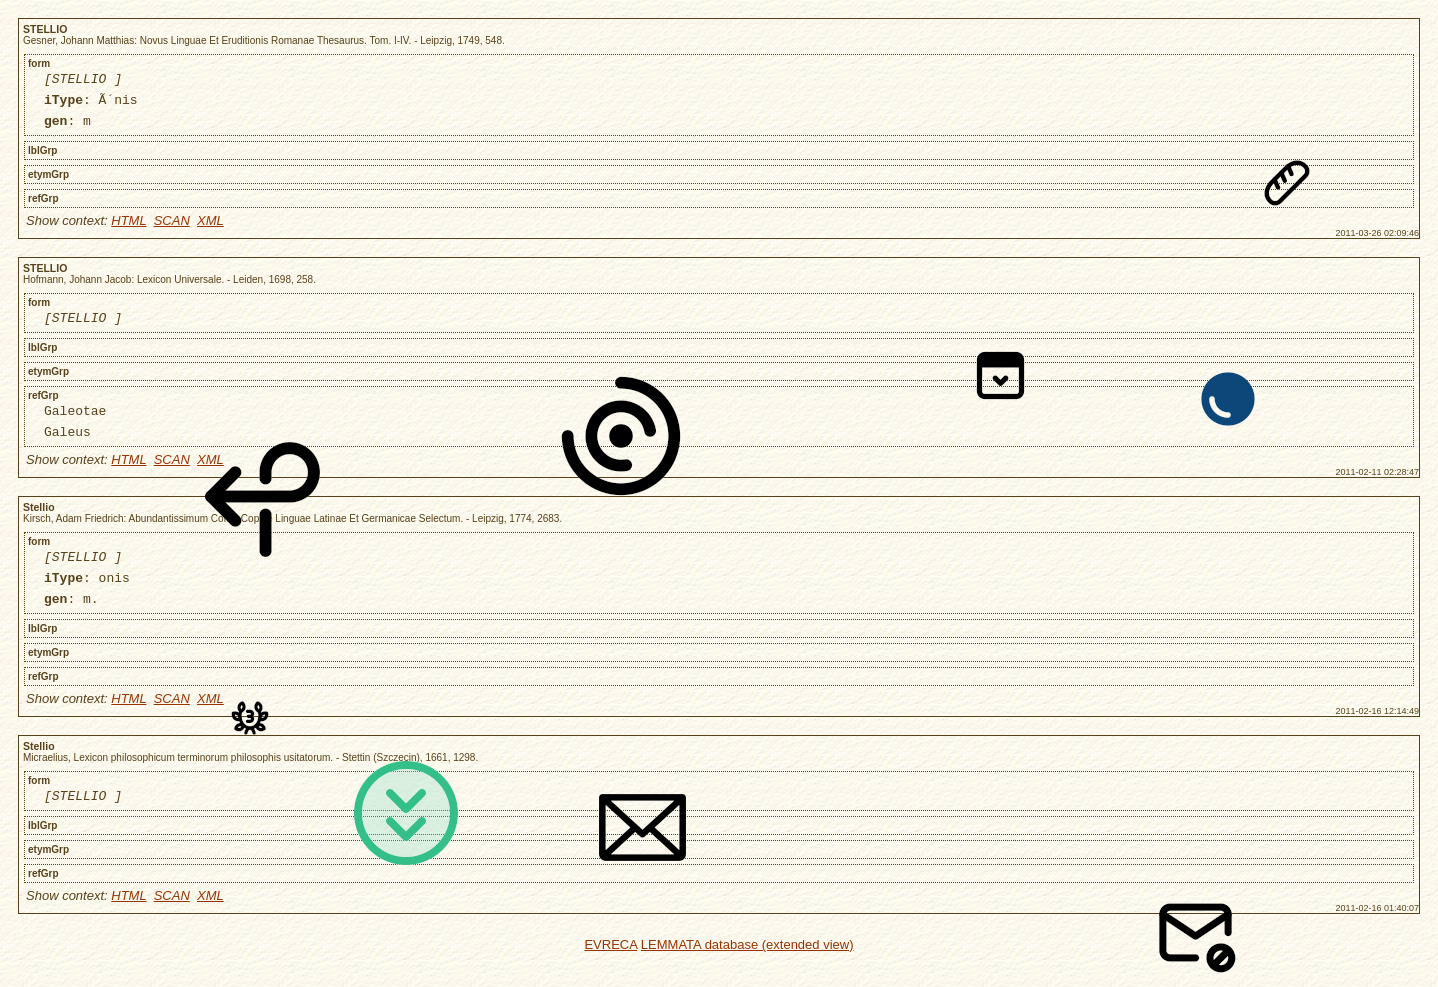  What do you see at coordinates (1228, 399) in the screenshot?
I see `apply inner shadow effect to bottom-left corner` at bounding box center [1228, 399].